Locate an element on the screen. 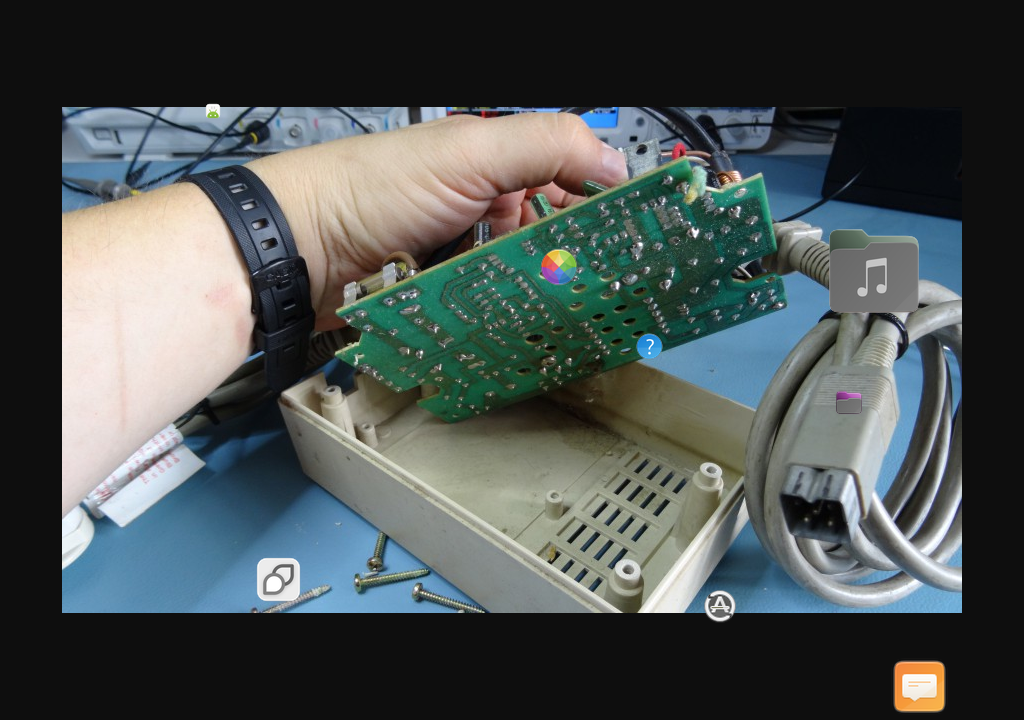  open instant messaging app is located at coordinates (919, 686).